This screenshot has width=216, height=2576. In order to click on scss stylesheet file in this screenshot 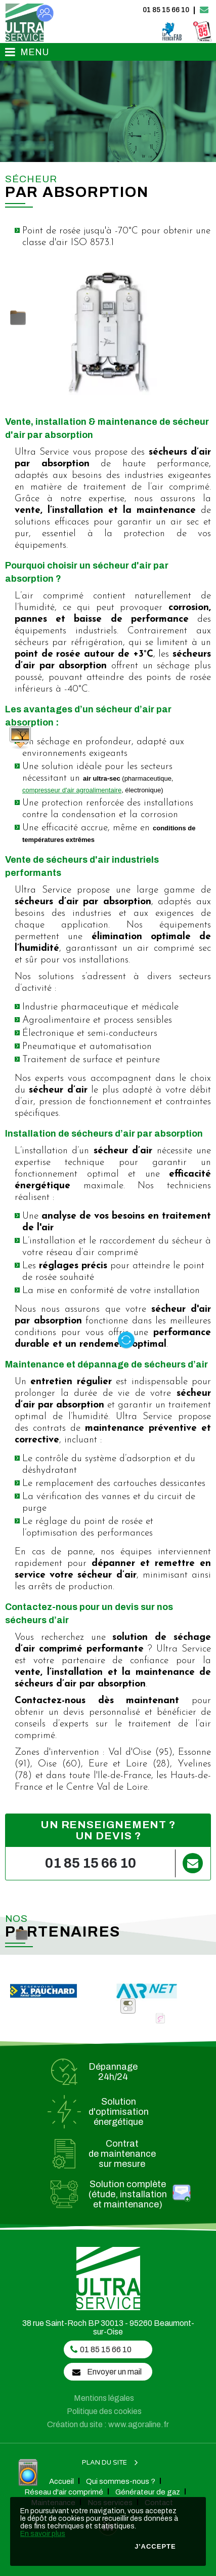, I will do `click(160, 2018)`.